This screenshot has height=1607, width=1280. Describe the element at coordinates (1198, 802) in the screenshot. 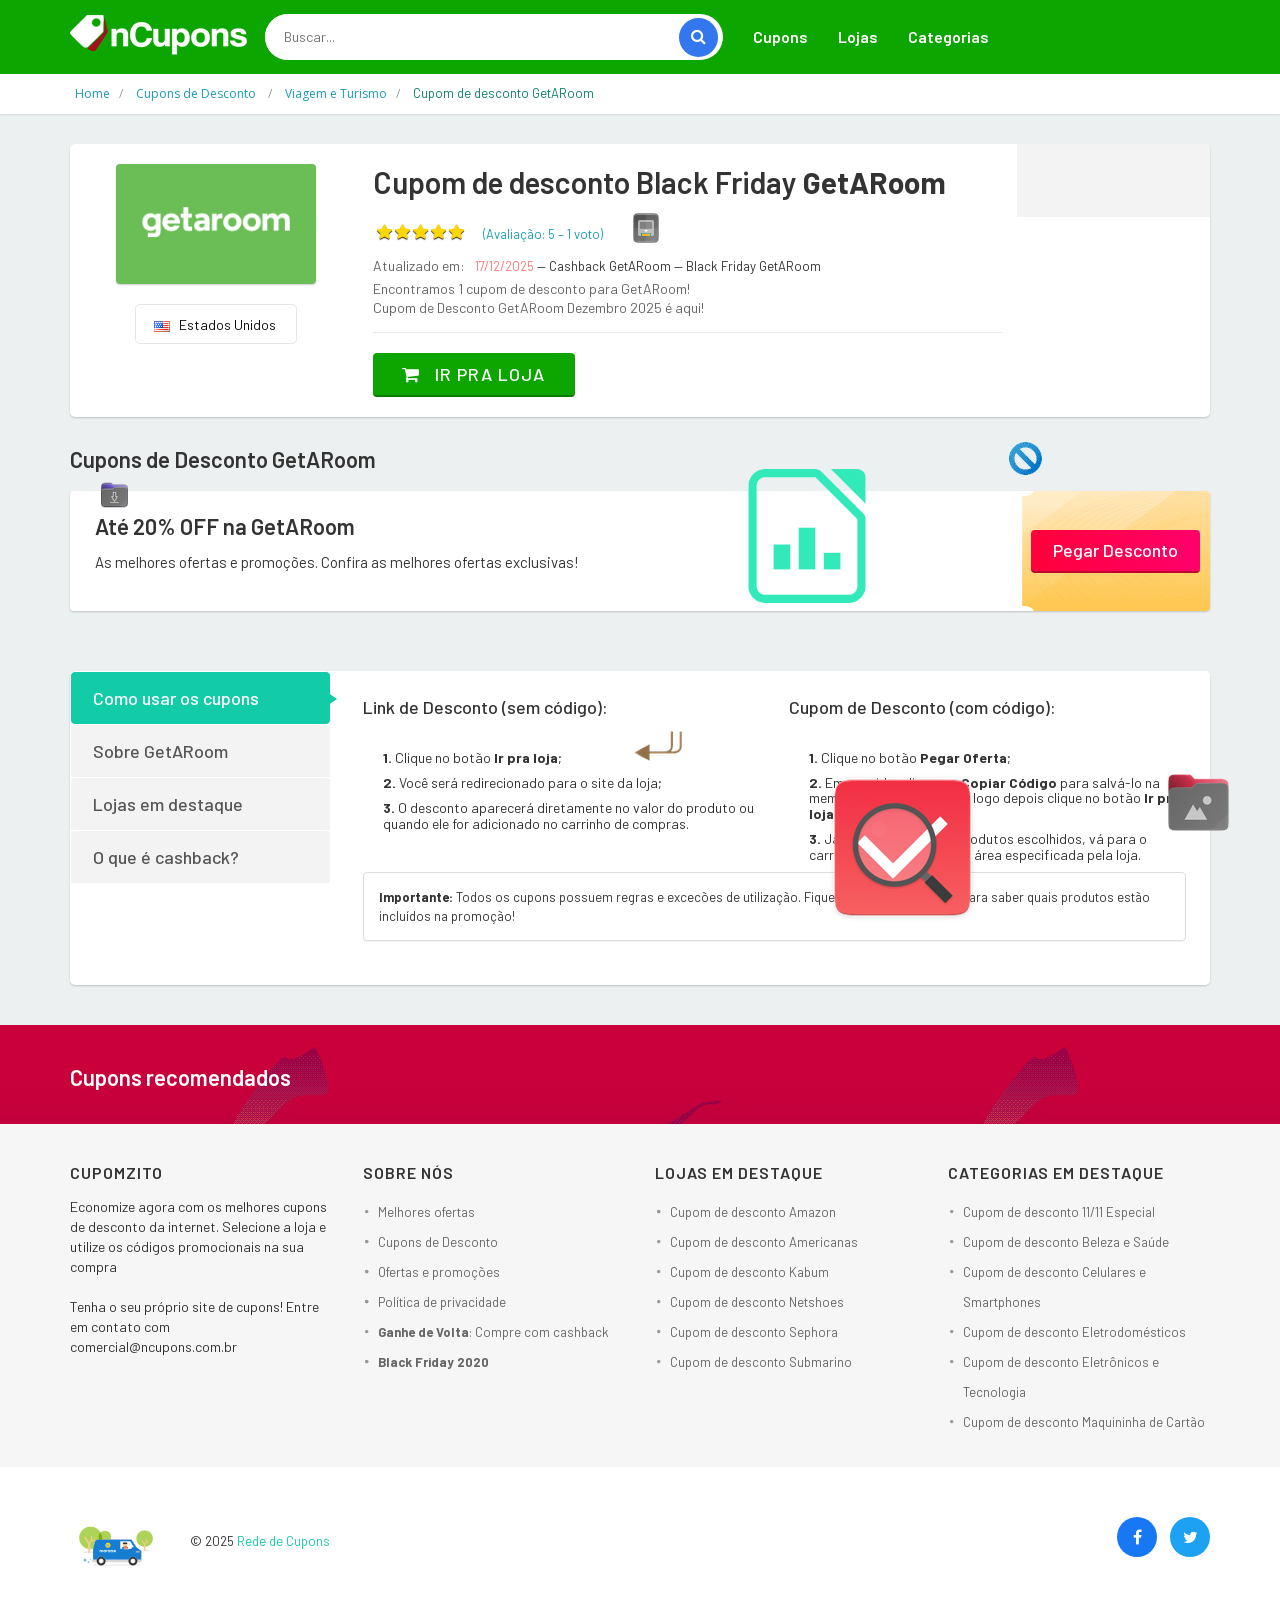

I see `open your pictures folder` at that location.